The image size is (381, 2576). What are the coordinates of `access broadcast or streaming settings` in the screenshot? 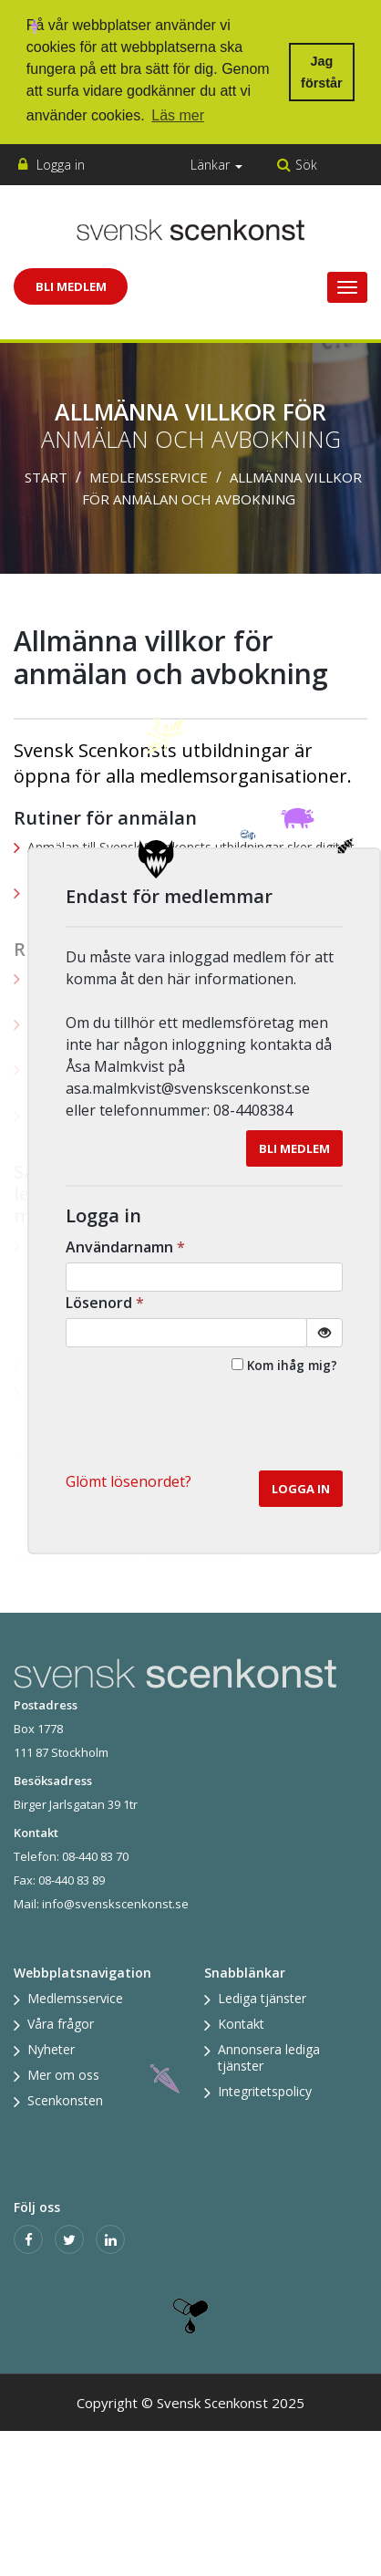 It's located at (35, 26).